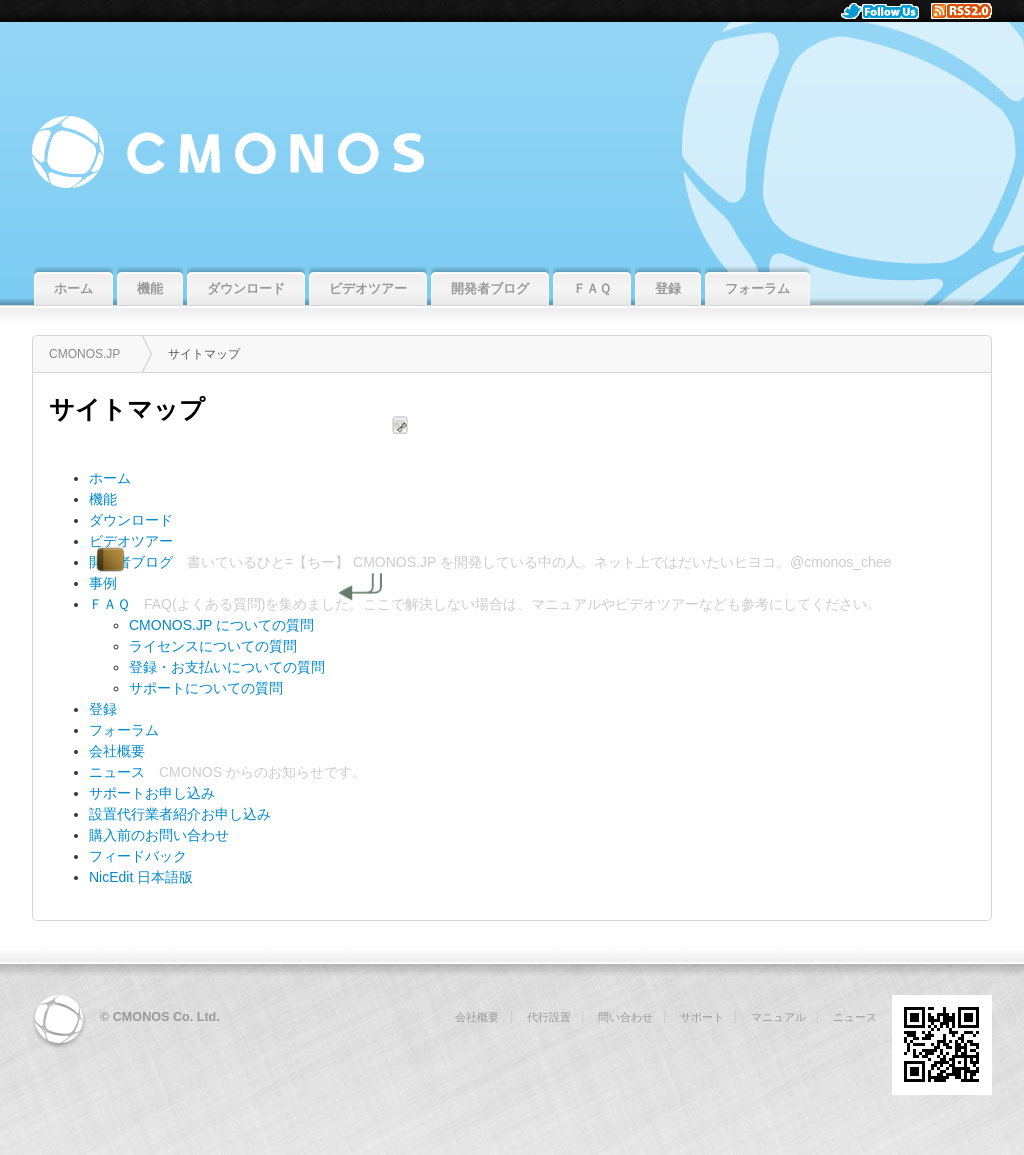 The image size is (1024, 1155). What do you see at coordinates (400, 425) in the screenshot?
I see `open the documents app` at bounding box center [400, 425].